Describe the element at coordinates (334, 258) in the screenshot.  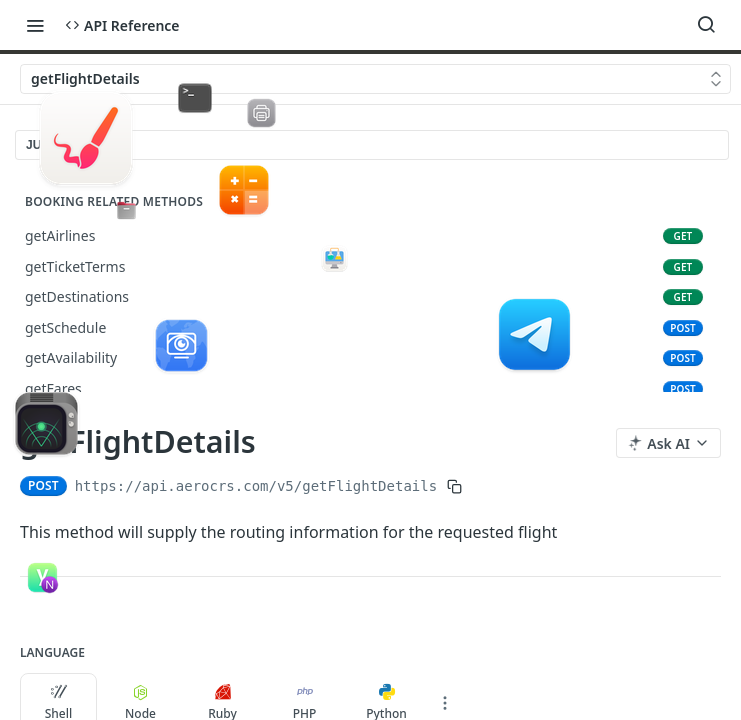
I see `open formatlab application` at that location.